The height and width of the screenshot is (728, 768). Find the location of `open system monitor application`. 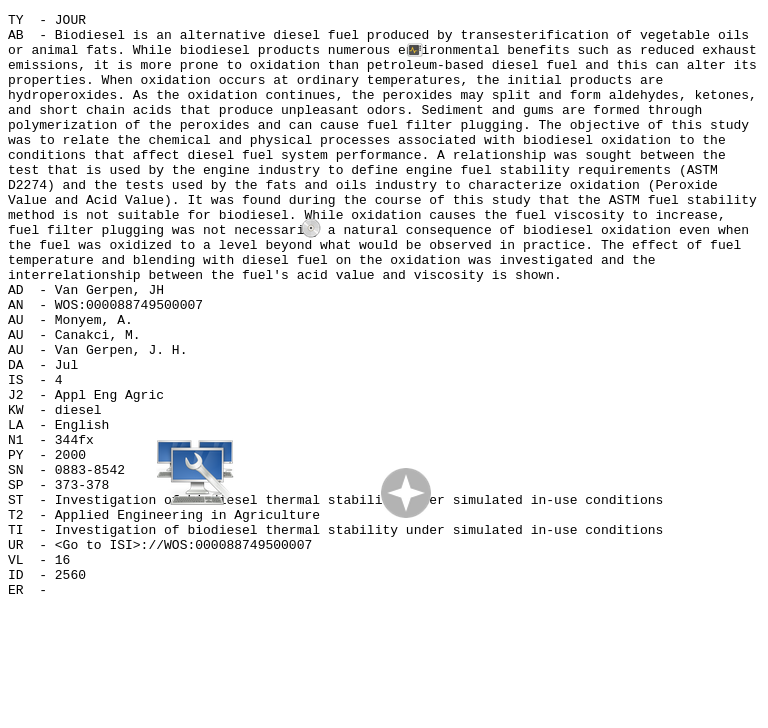

open system monitor application is located at coordinates (415, 50).